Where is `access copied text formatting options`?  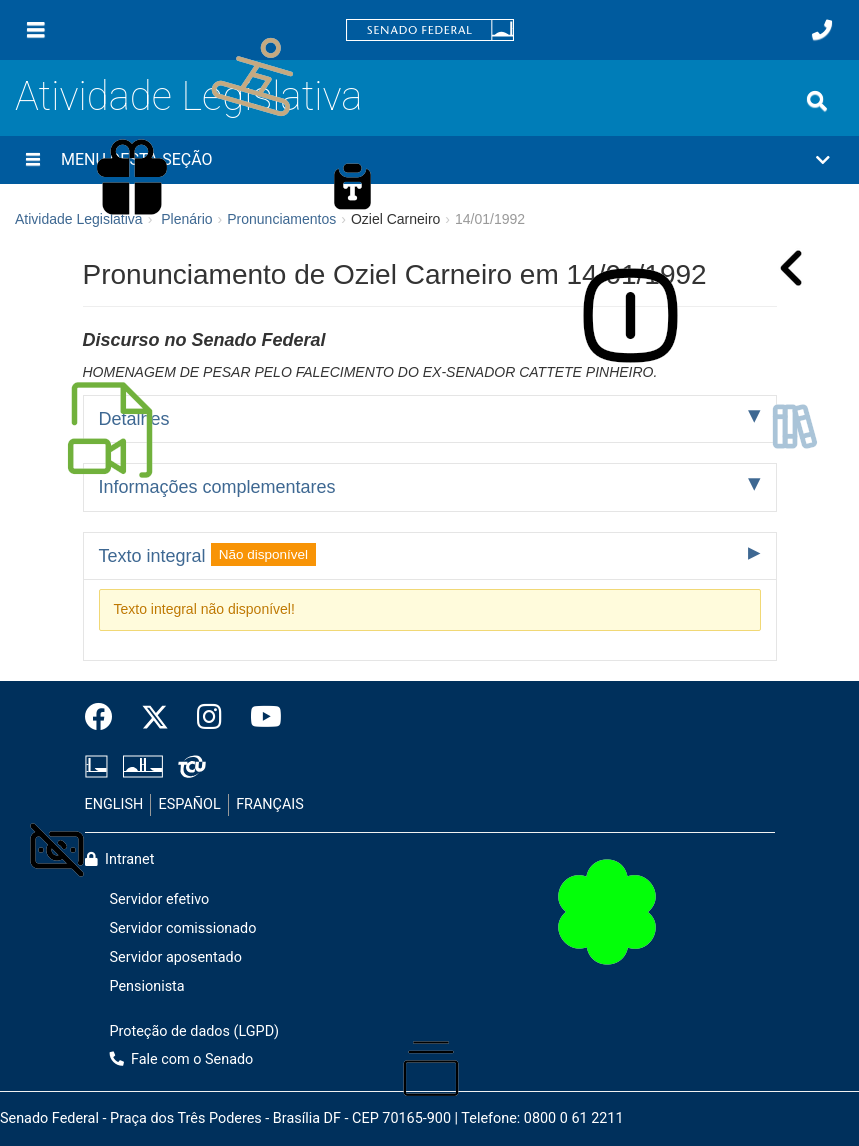 access copied text formatting options is located at coordinates (352, 186).